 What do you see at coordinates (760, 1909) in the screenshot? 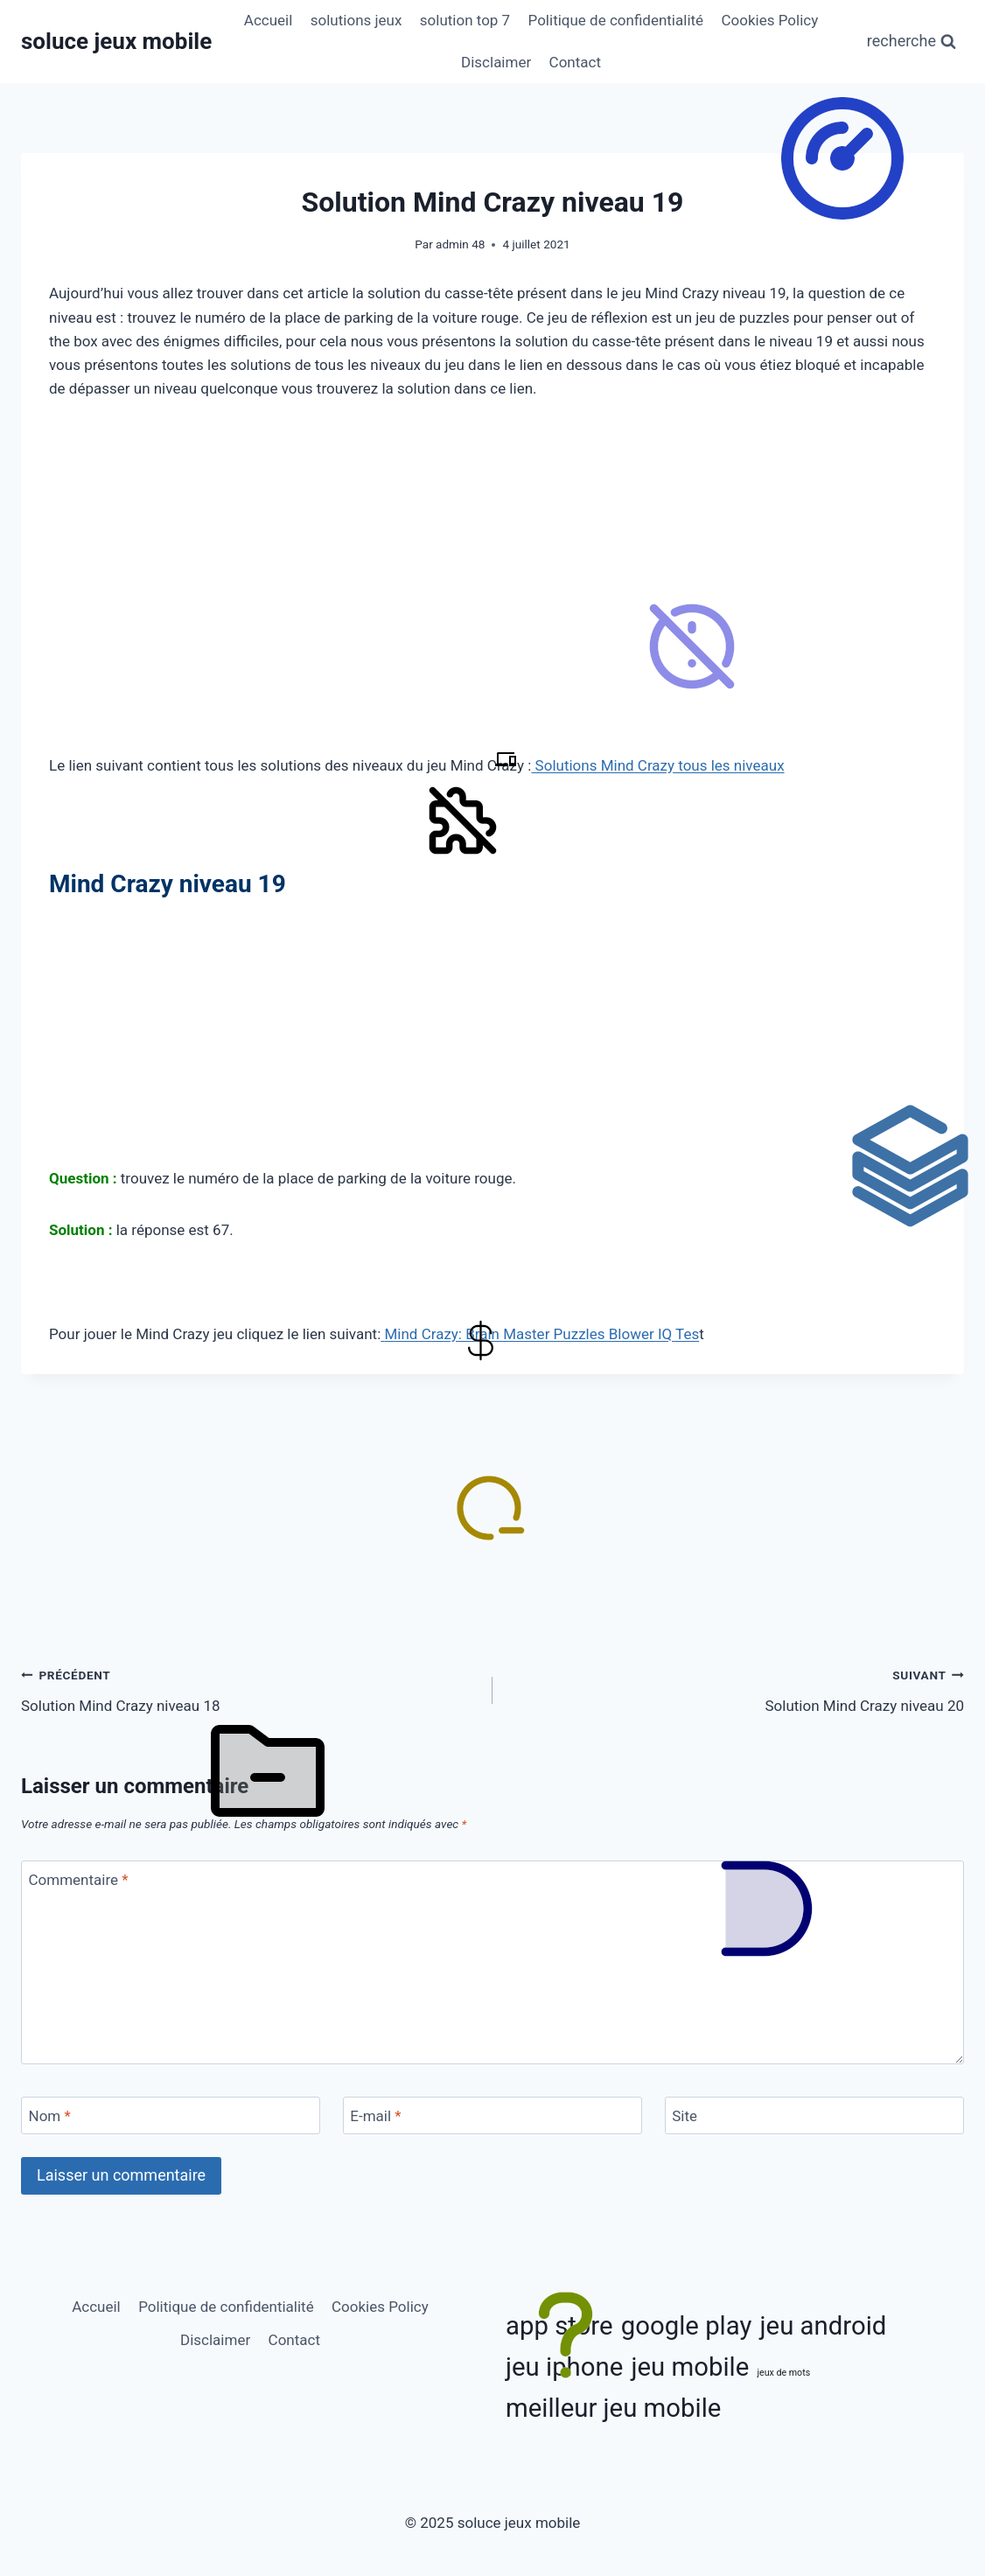
I see `indicates a proper superset relationship in mathematical notation` at bounding box center [760, 1909].